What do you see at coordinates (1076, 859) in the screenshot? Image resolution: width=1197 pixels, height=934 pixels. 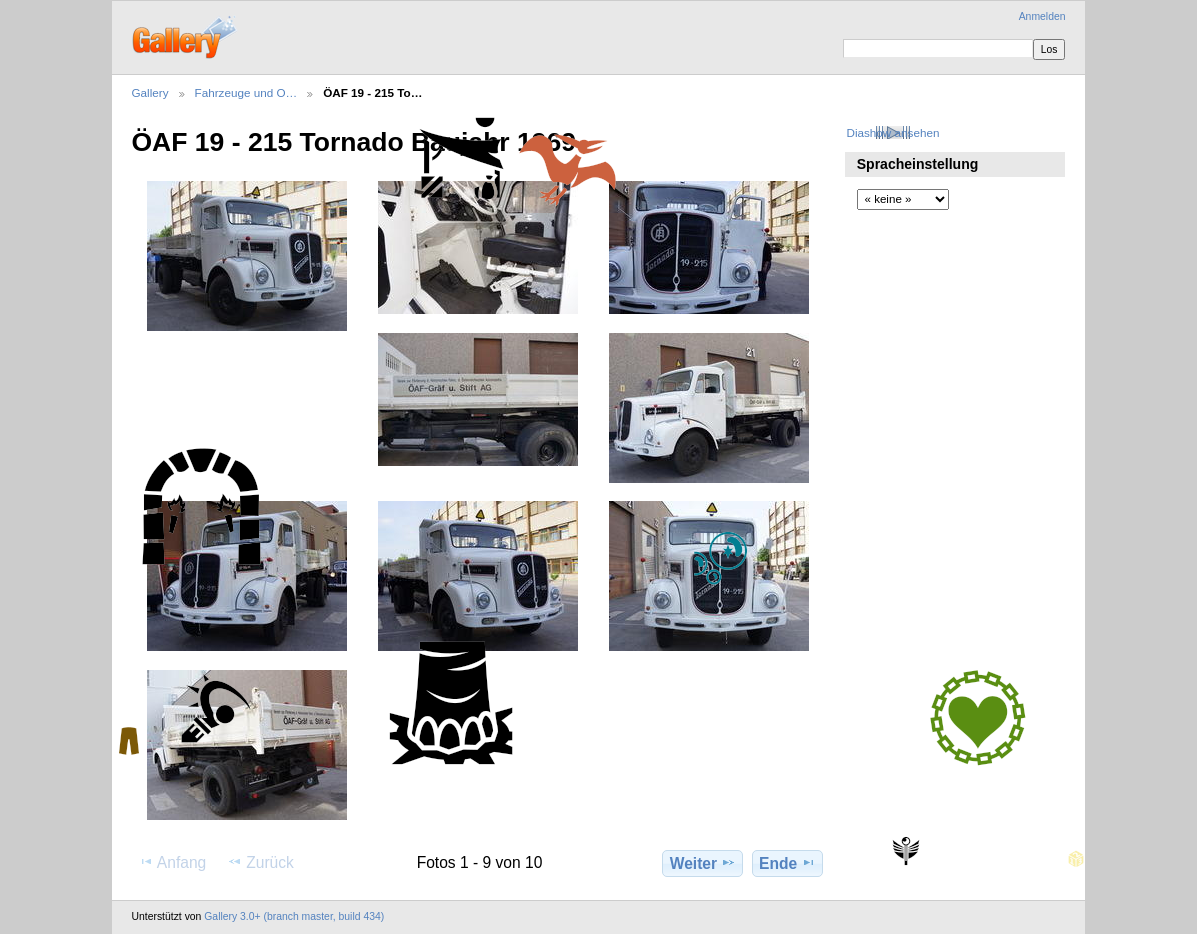 I see `roll dice or generate random number` at bounding box center [1076, 859].